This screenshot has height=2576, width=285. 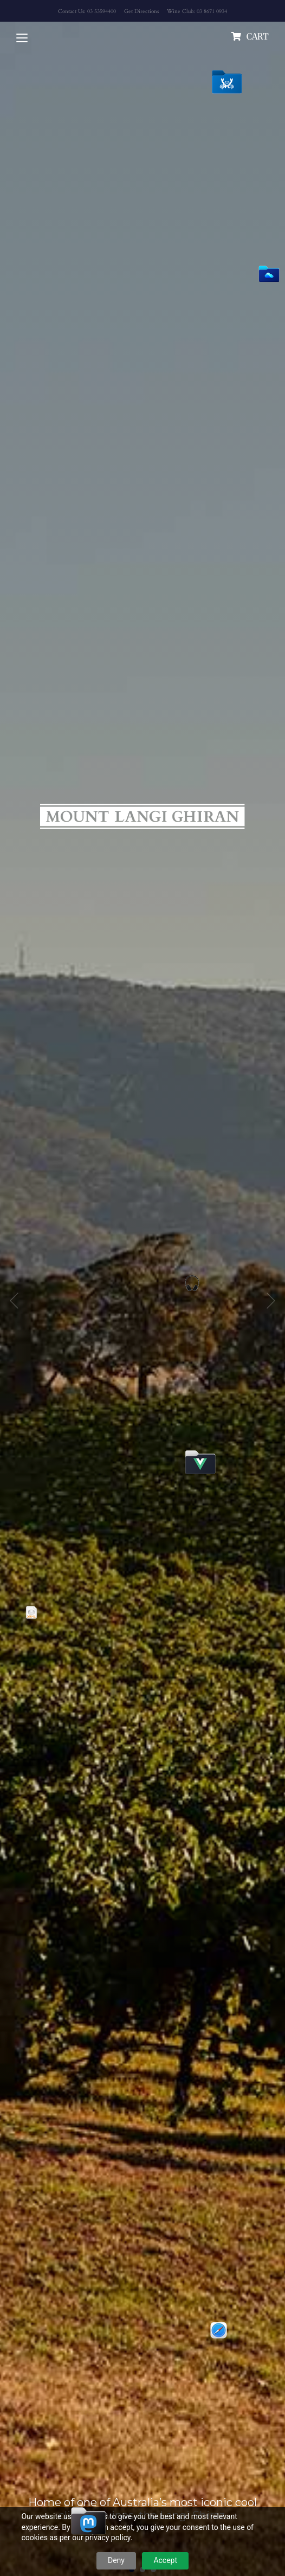 I want to click on folder containing mastodon-related files, so click(x=88, y=2522).